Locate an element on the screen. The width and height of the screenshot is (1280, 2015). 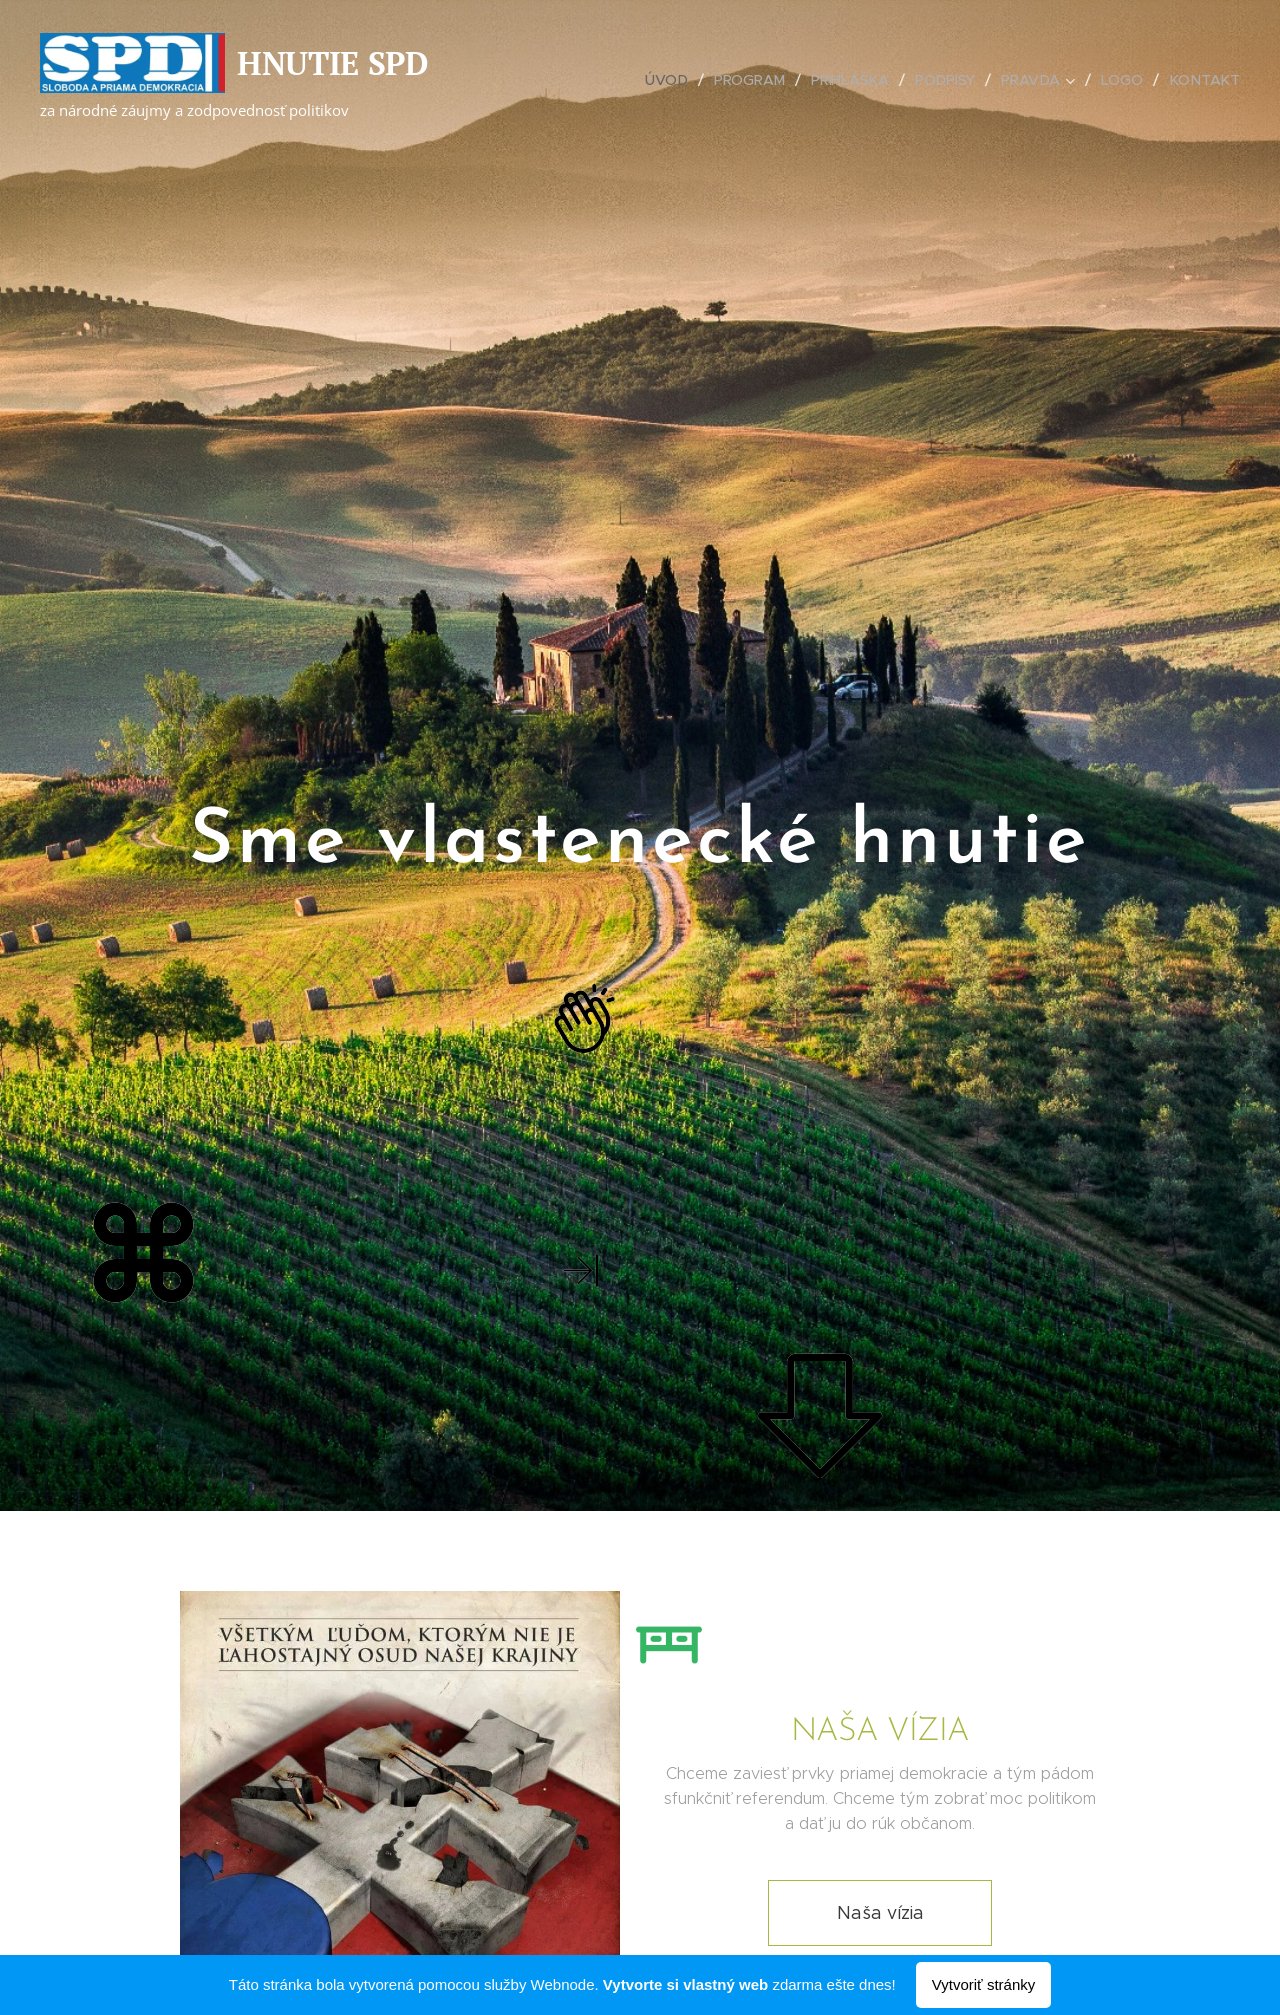
download a file or content is located at coordinates (820, 1411).